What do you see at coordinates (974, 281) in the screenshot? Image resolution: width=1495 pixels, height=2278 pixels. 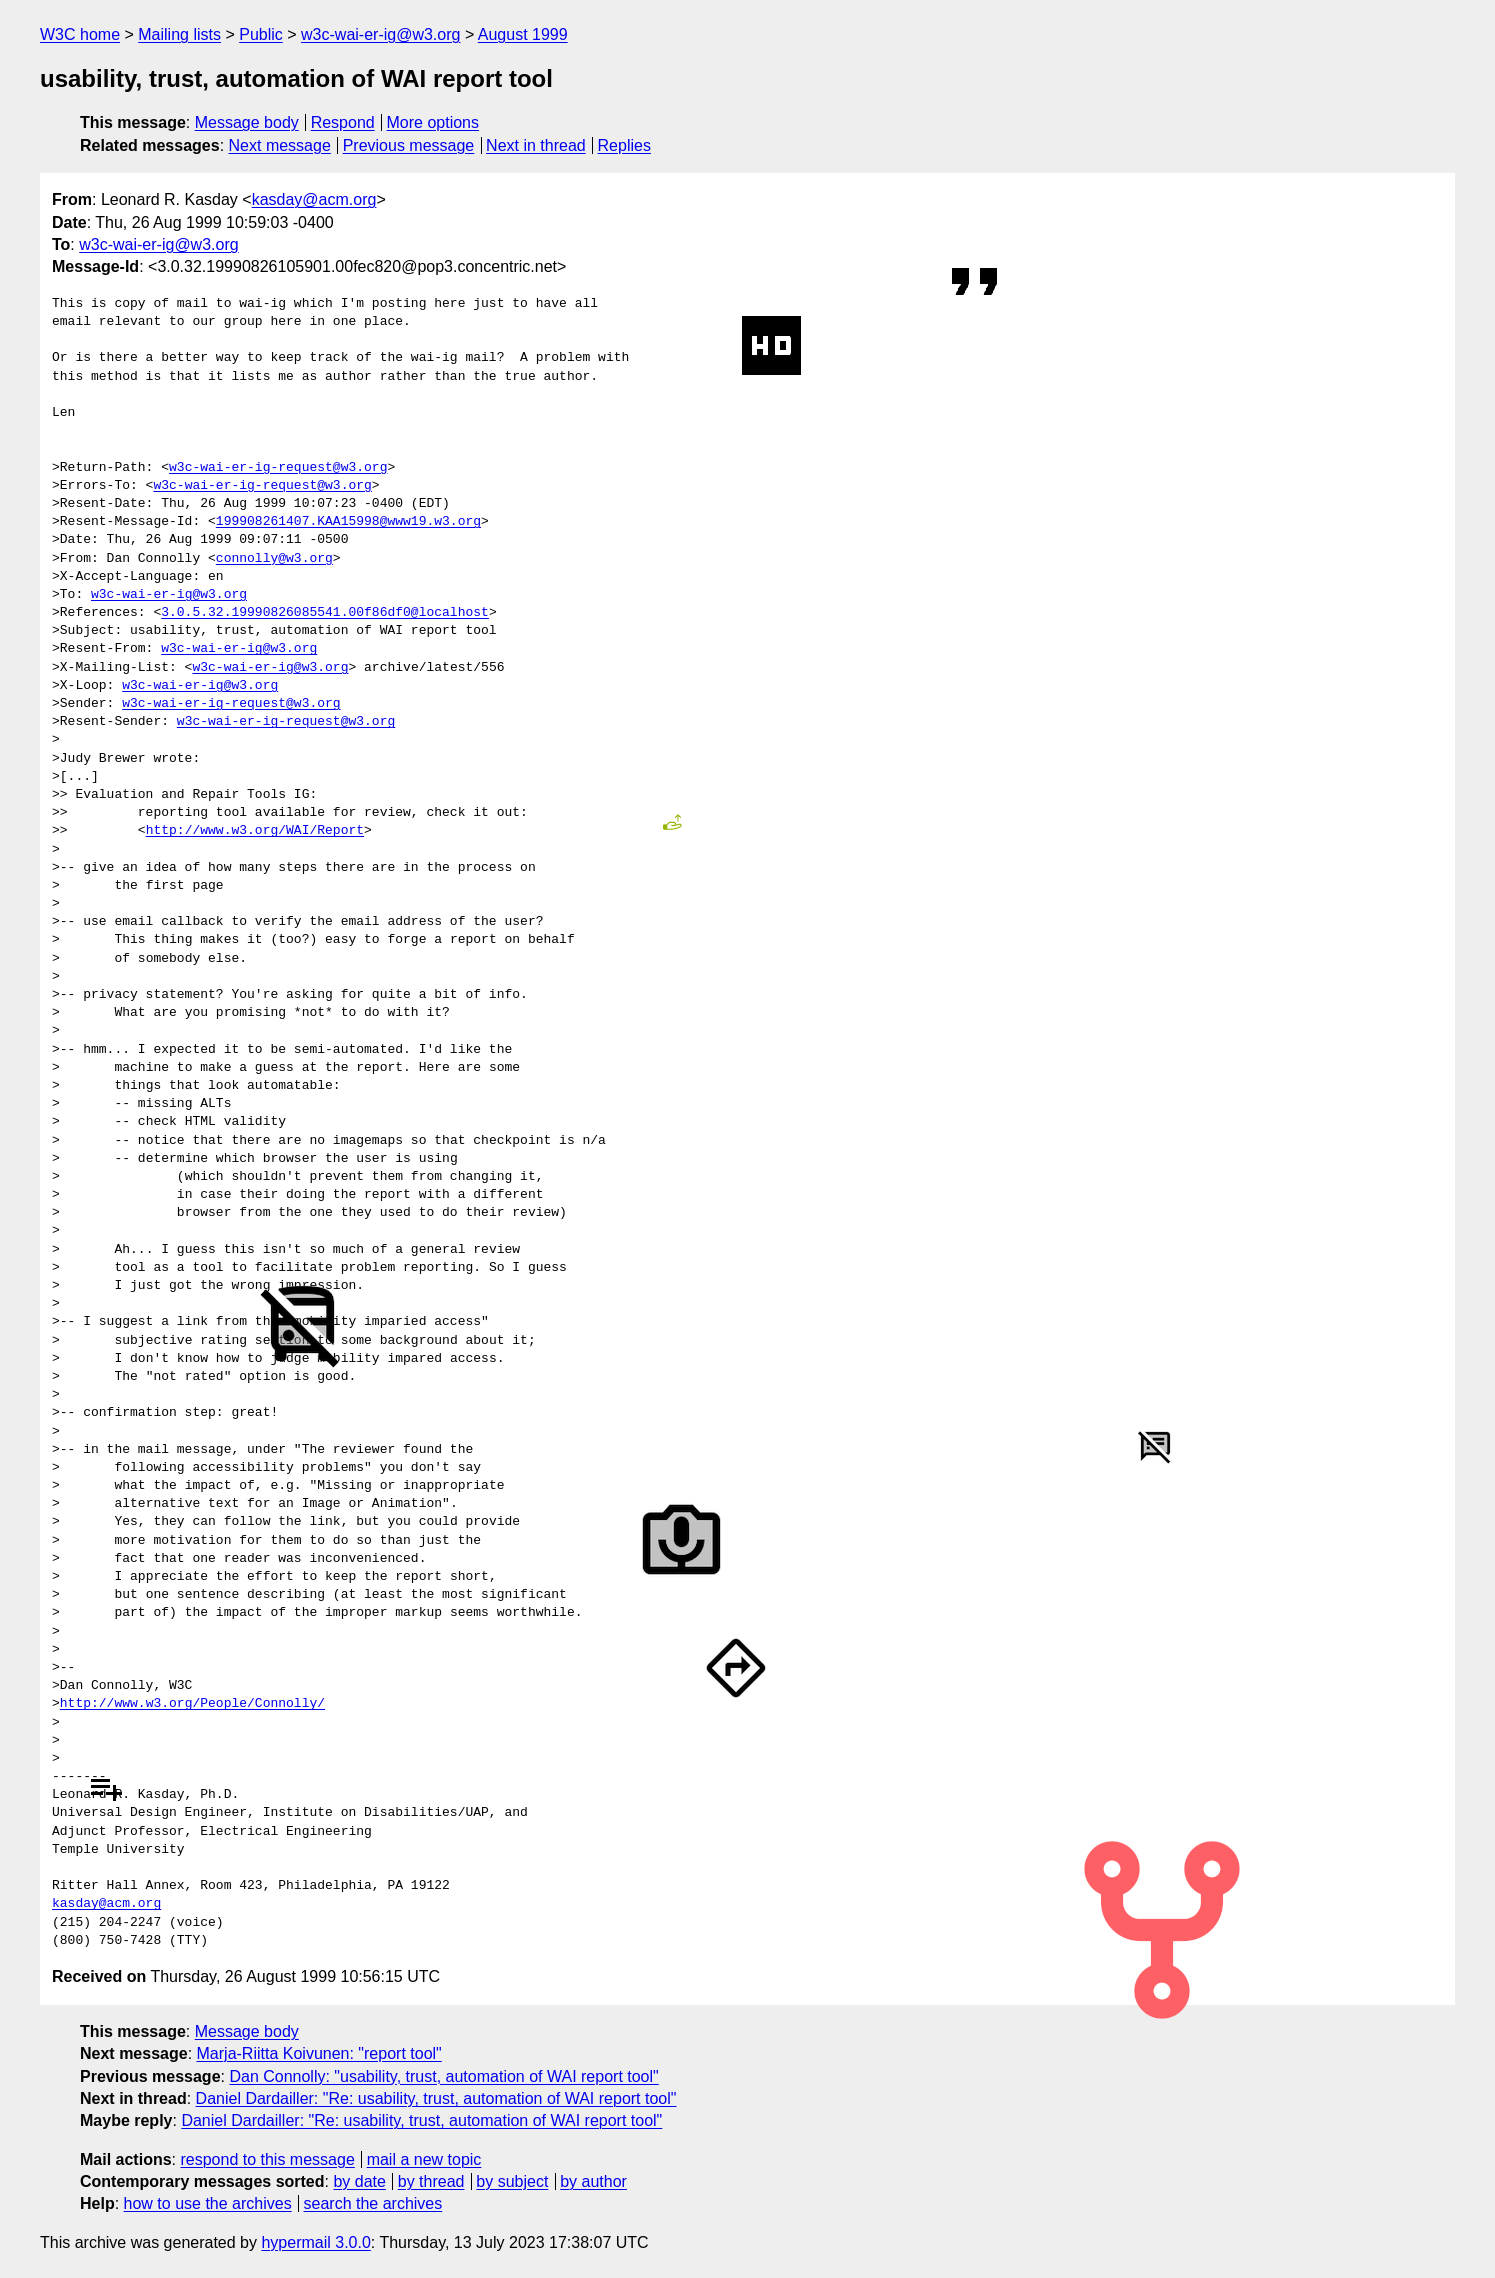 I see `insert a block quote` at bounding box center [974, 281].